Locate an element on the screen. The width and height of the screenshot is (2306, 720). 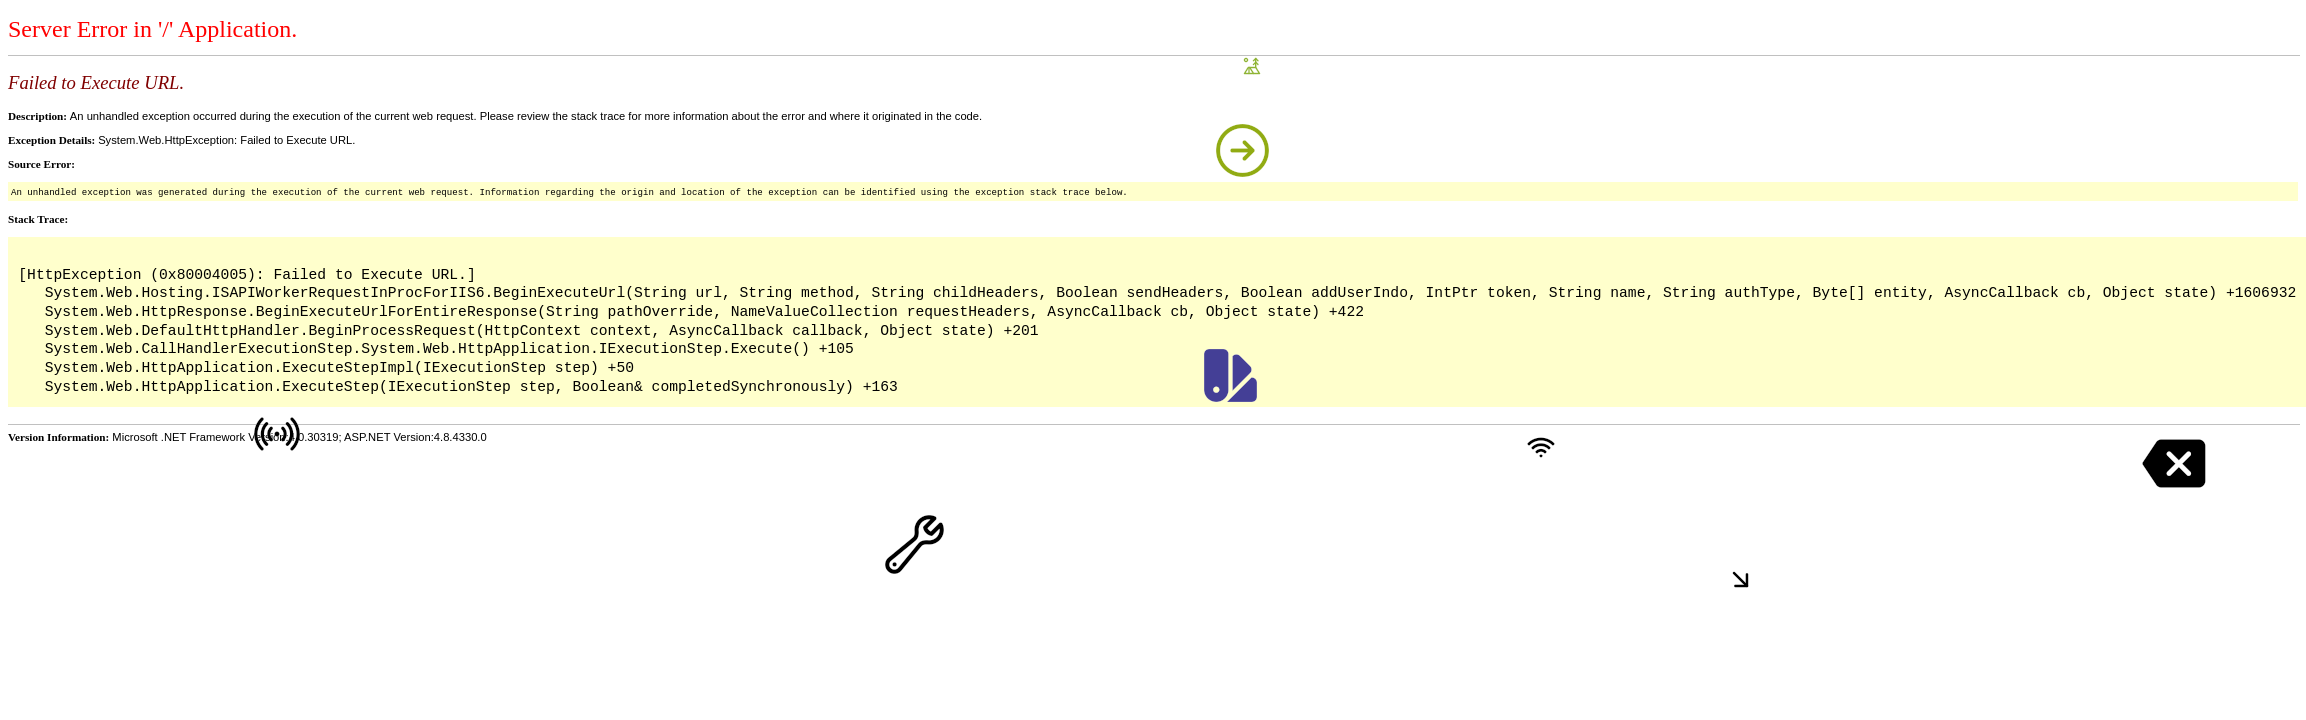
delete the last character entered is located at coordinates (2176, 463).